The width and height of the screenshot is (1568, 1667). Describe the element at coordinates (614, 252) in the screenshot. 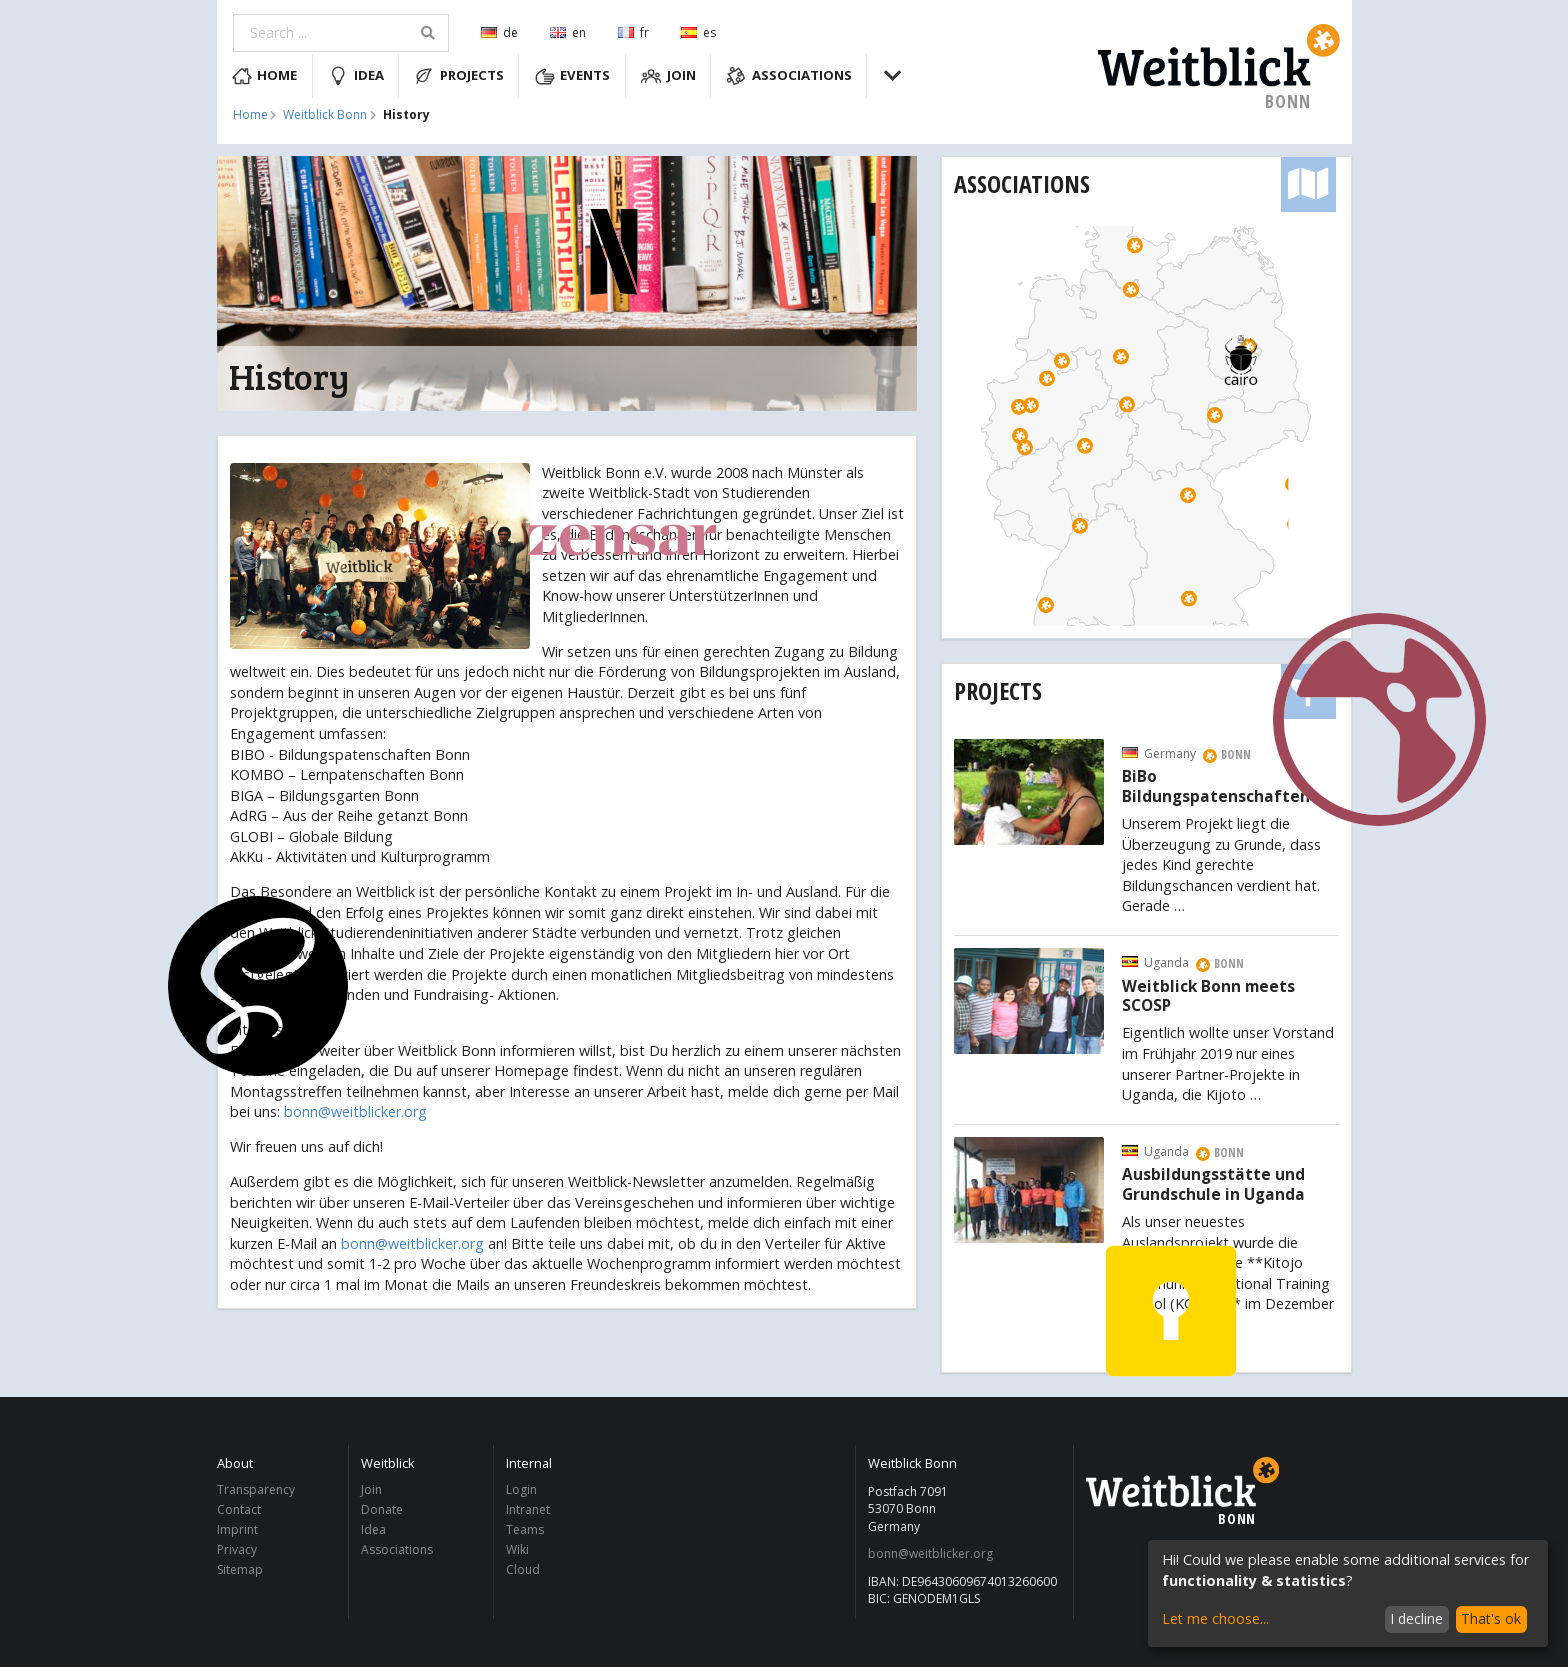

I see `open Netflix app` at that location.